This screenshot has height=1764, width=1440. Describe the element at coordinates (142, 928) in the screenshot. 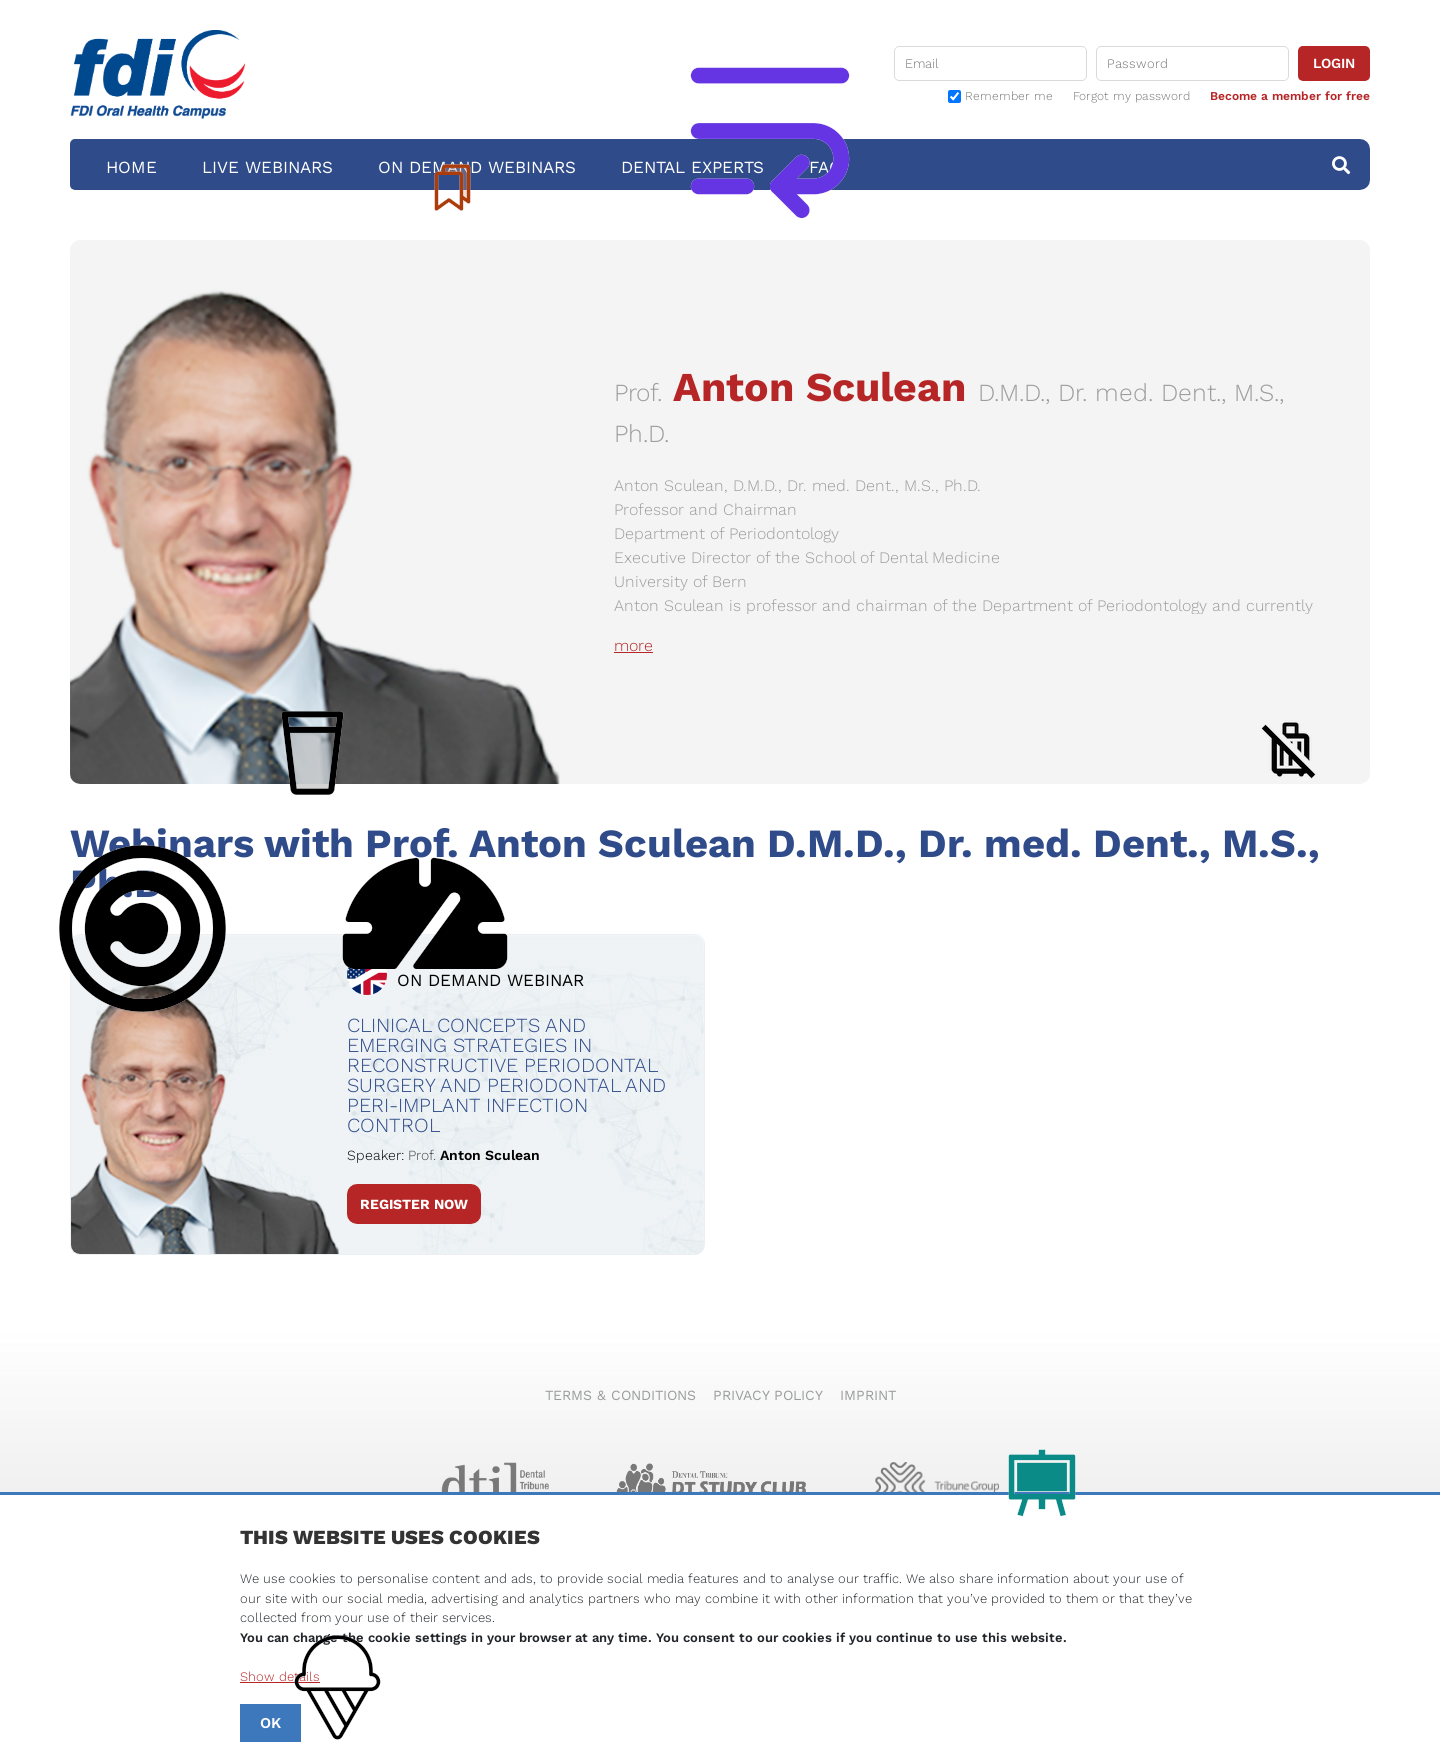

I see `indicates copyleft licensing status` at that location.